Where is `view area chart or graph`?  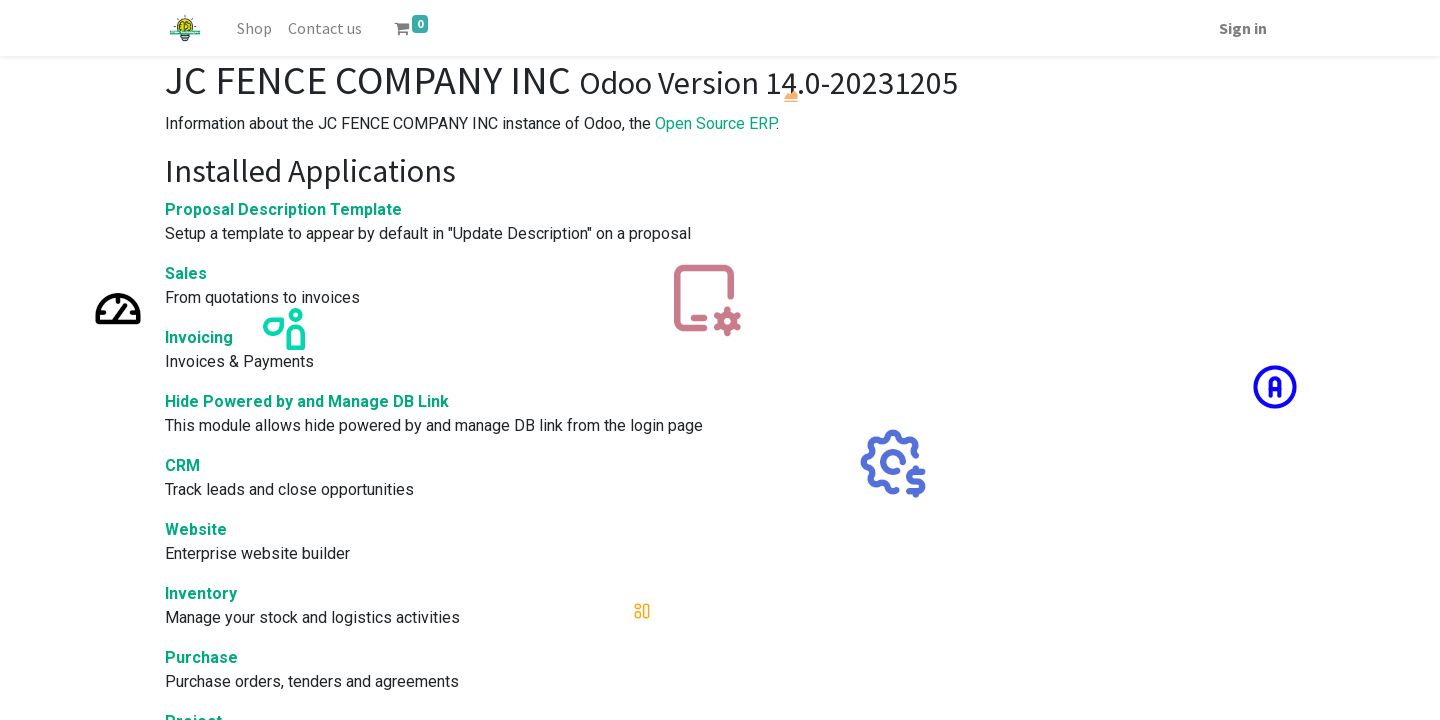
view area chart or graph is located at coordinates (791, 96).